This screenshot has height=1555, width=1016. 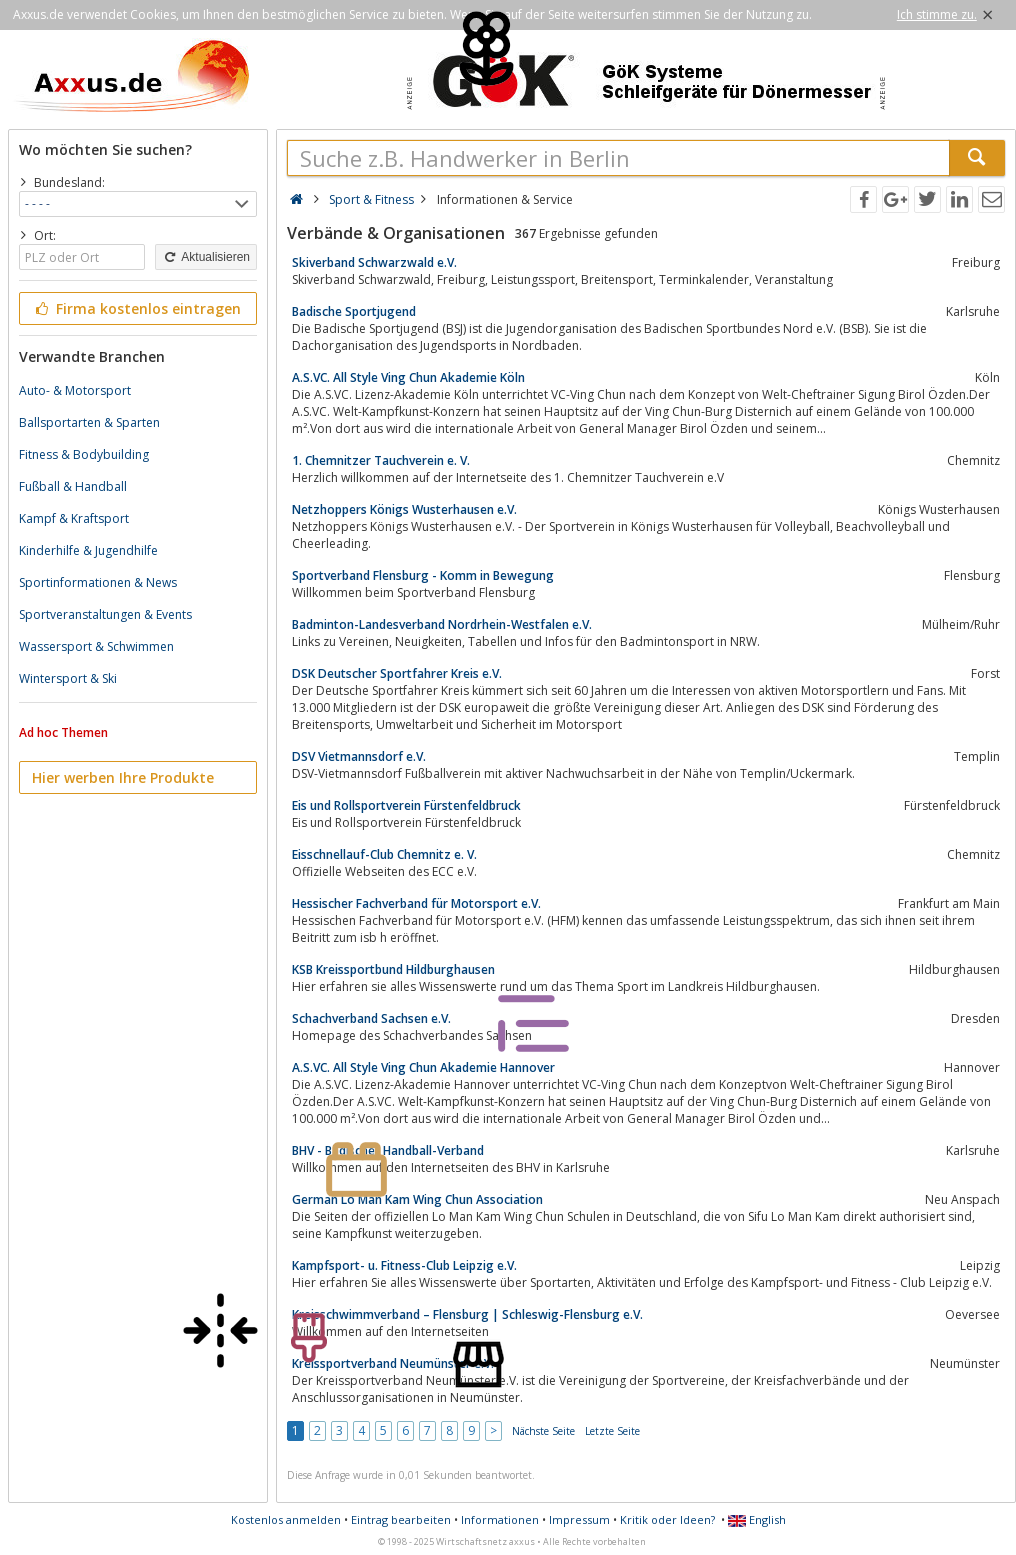 What do you see at coordinates (309, 1338) in the screenshot?
I see `customize appearance or theme settings` at bounding box center [309, 1338].